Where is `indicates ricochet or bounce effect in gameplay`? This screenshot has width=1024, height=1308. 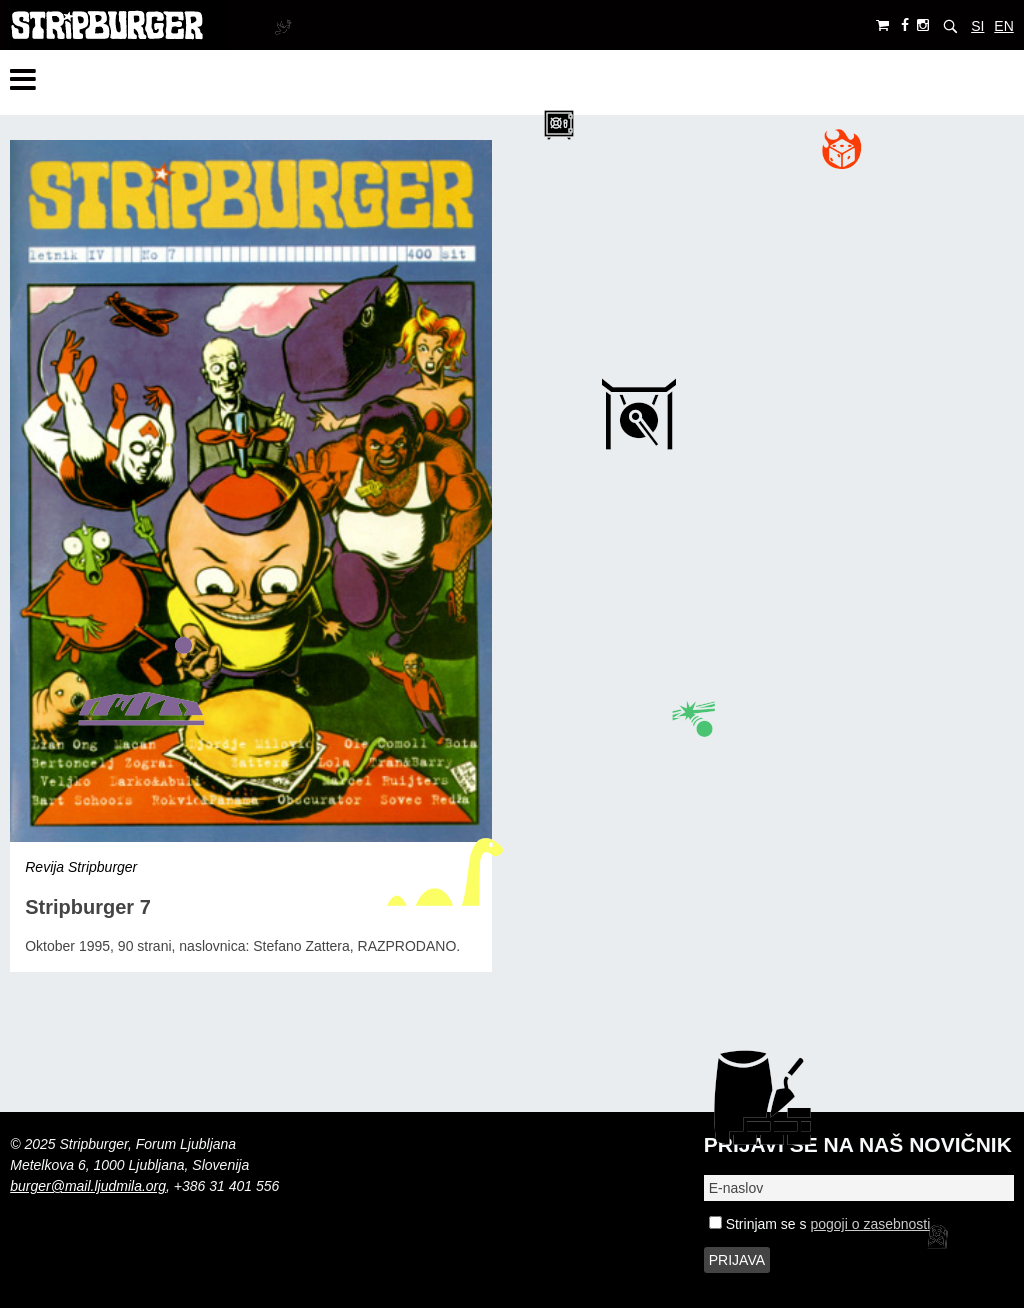 indicates ricochet or bounce effect in gameplay is located at coordinates (693, 718).